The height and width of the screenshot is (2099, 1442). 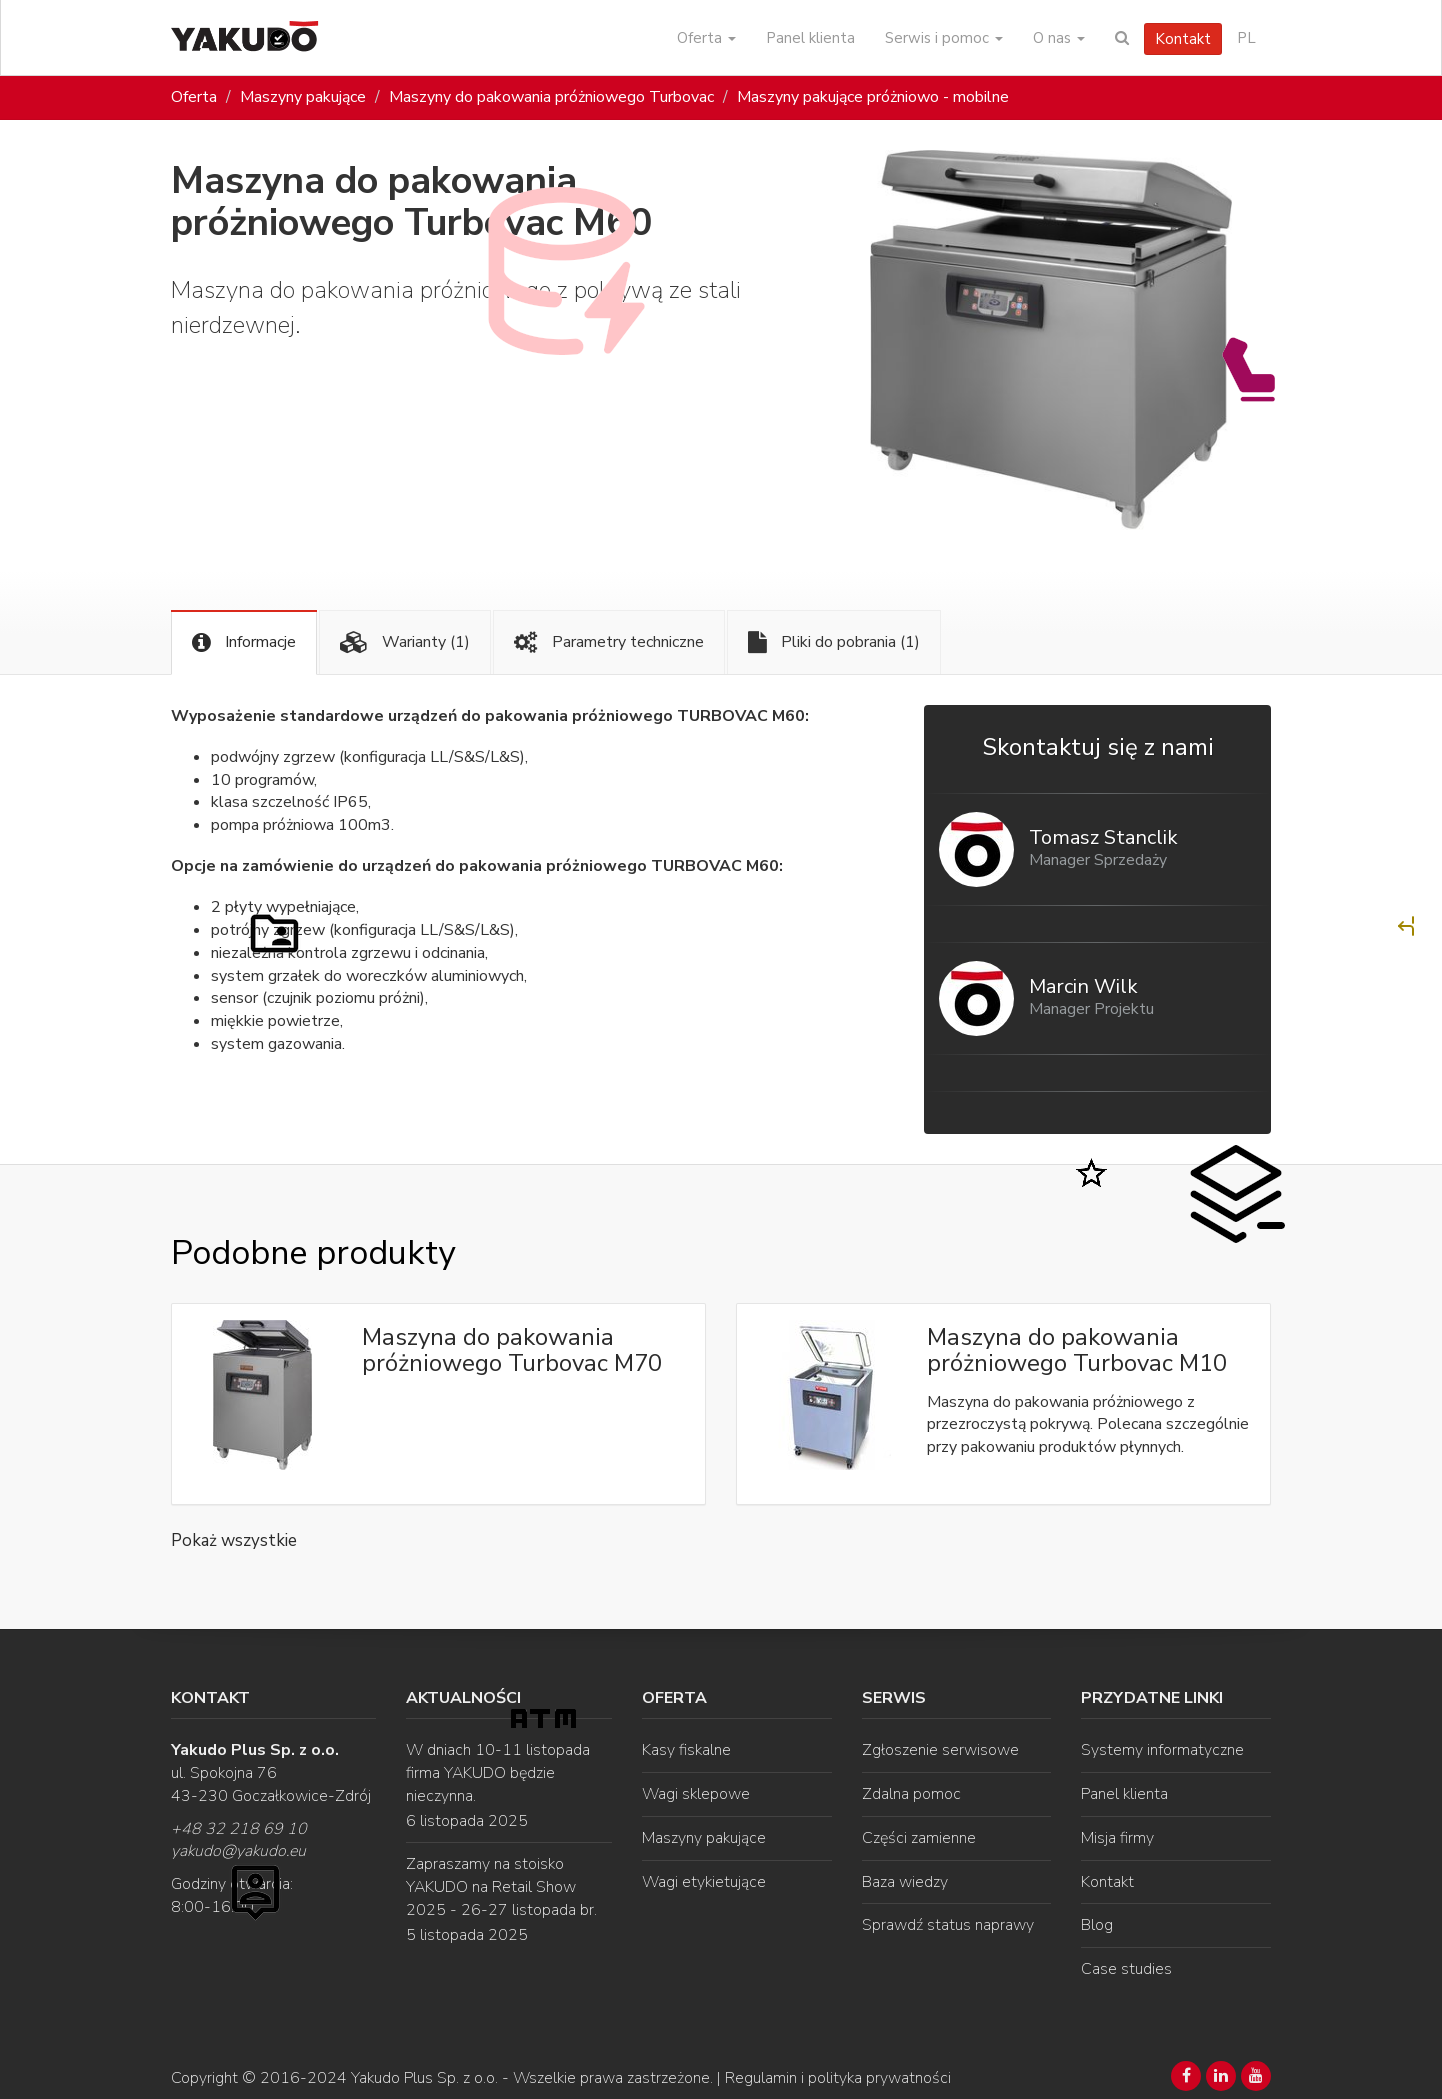 I want to click on view cached data or storage, so click(x=562, y=271).